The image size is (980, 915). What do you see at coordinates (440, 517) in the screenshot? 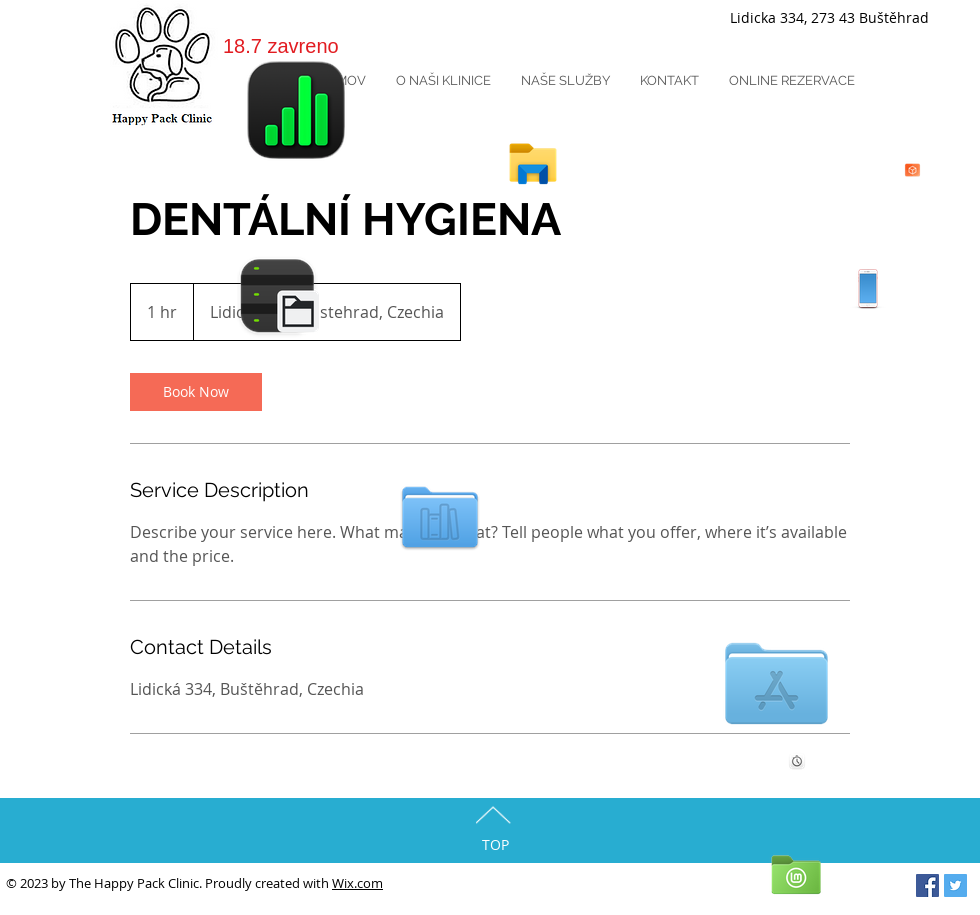
I see `open media library folder` at bounding box center [440, 517].